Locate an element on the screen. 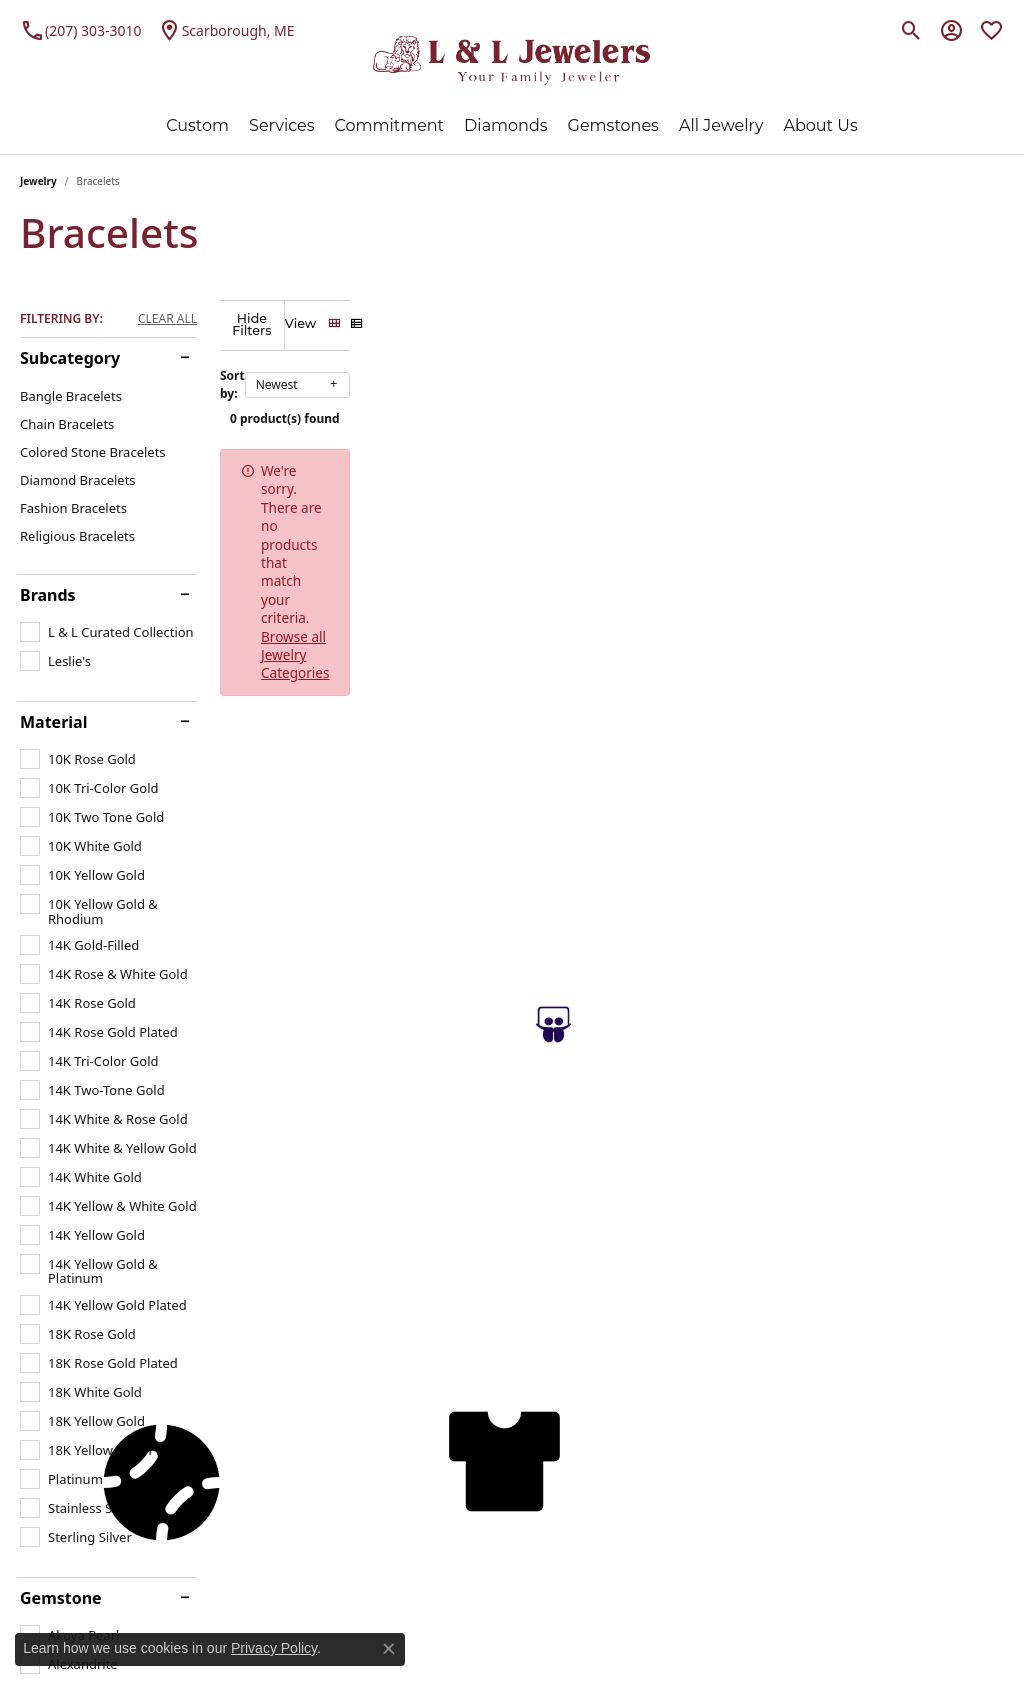  open slideshare is located at coordinates (553, 1024).